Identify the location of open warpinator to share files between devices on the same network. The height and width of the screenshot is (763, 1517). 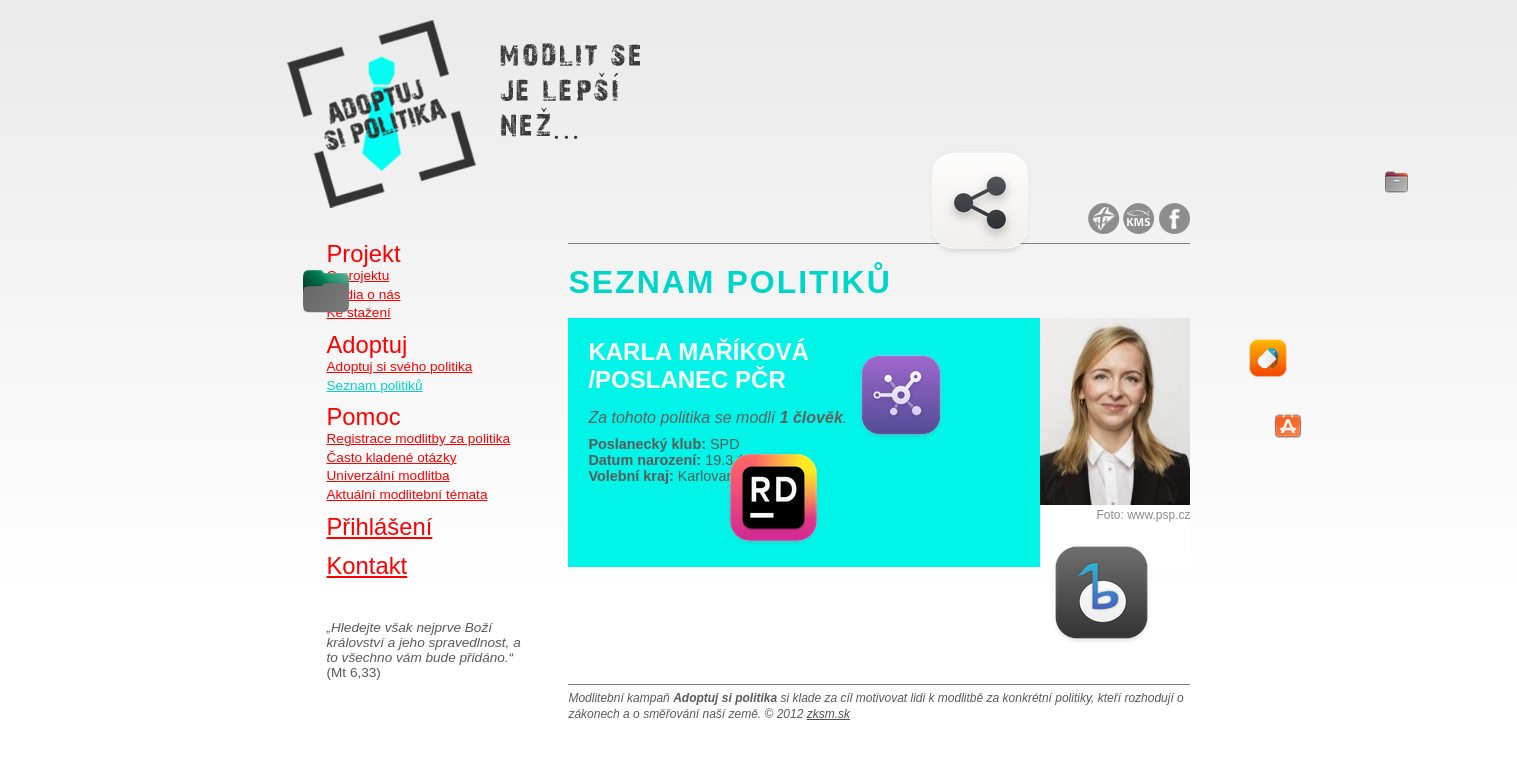
(901, 395).